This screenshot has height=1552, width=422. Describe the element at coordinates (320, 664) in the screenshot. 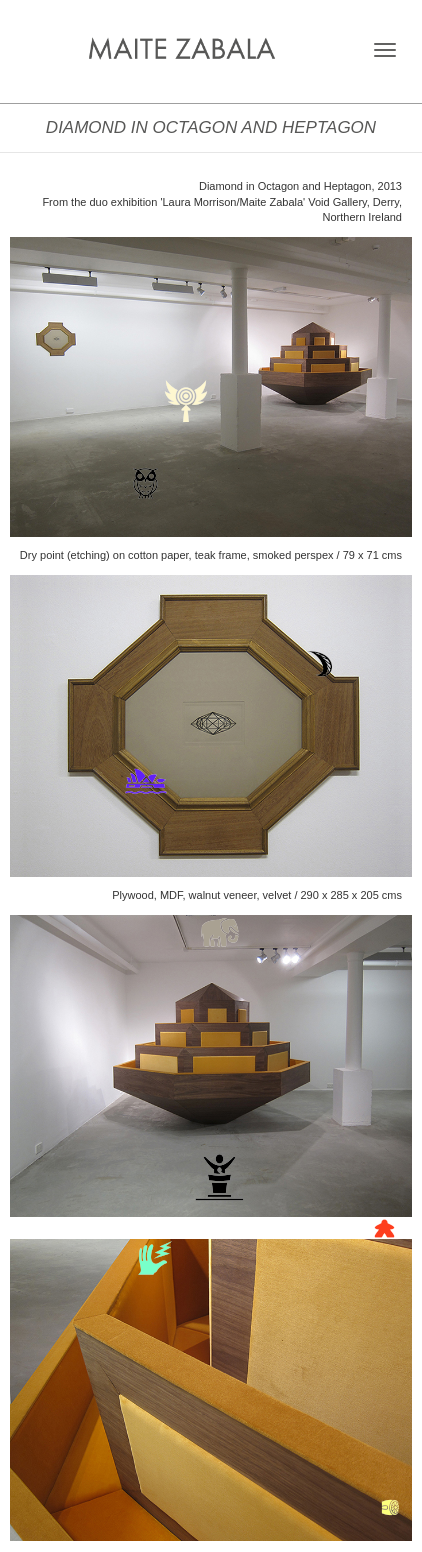

I see `indicates a slash or cutting attack action` at that location.